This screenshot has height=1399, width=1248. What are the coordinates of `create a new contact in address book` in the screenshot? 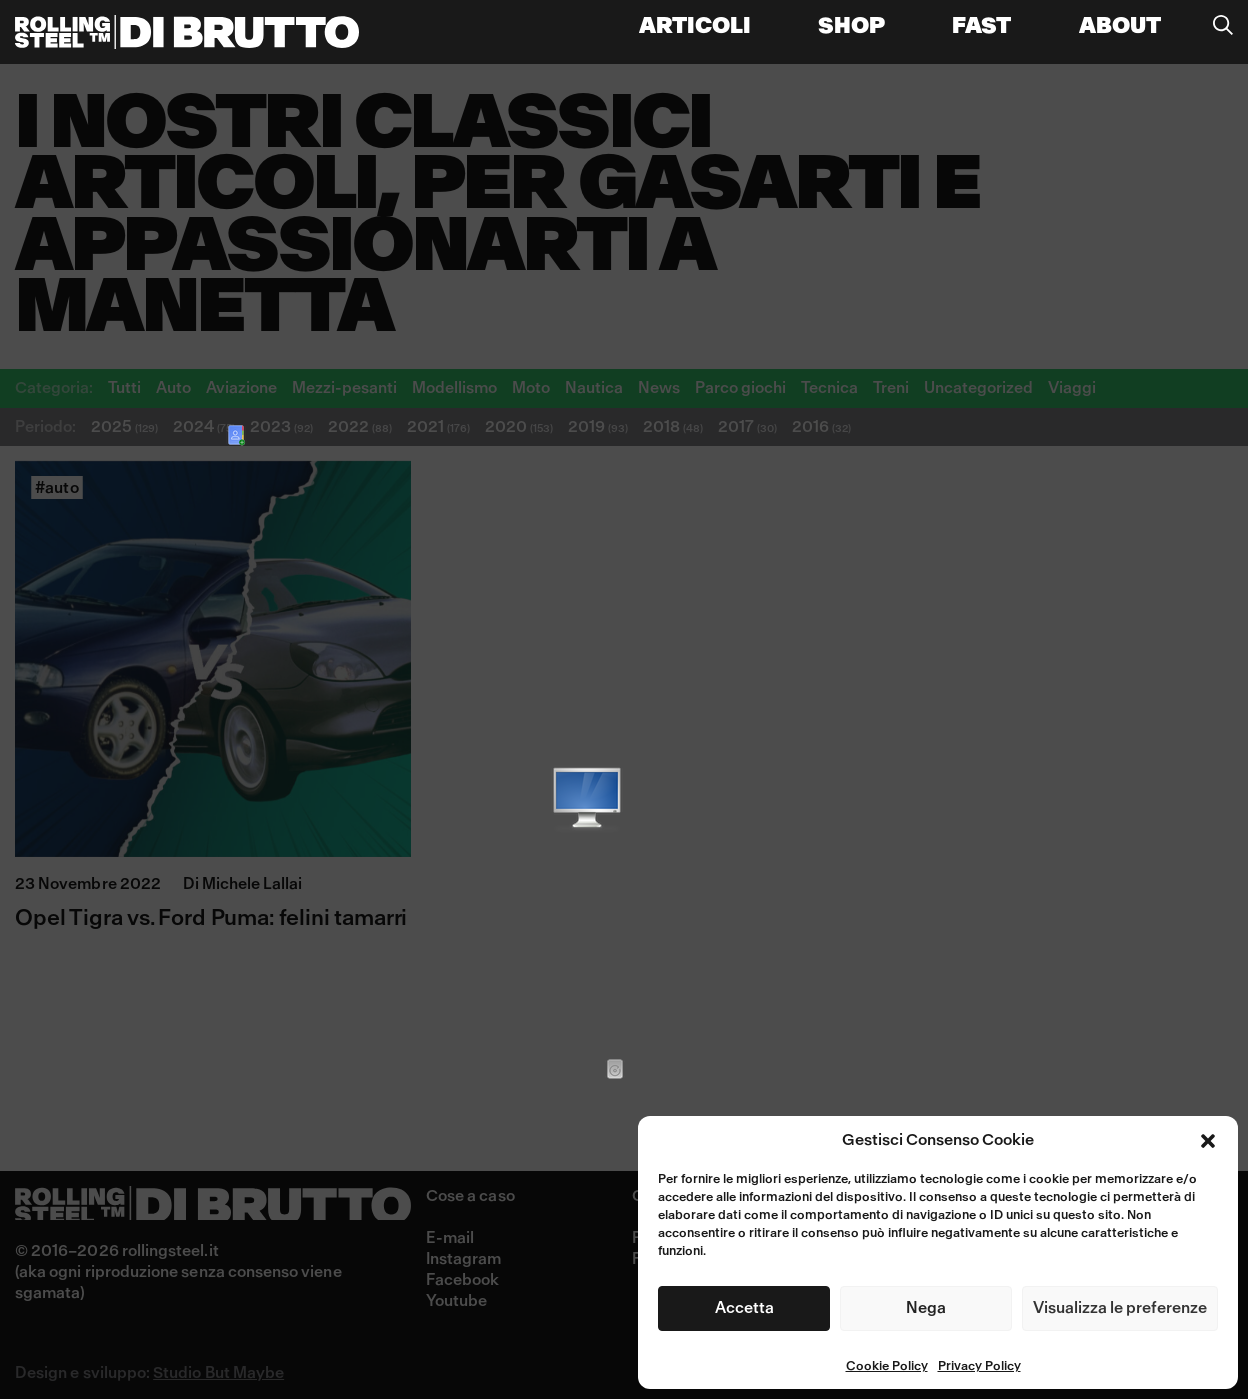 It's located at (236, 435).